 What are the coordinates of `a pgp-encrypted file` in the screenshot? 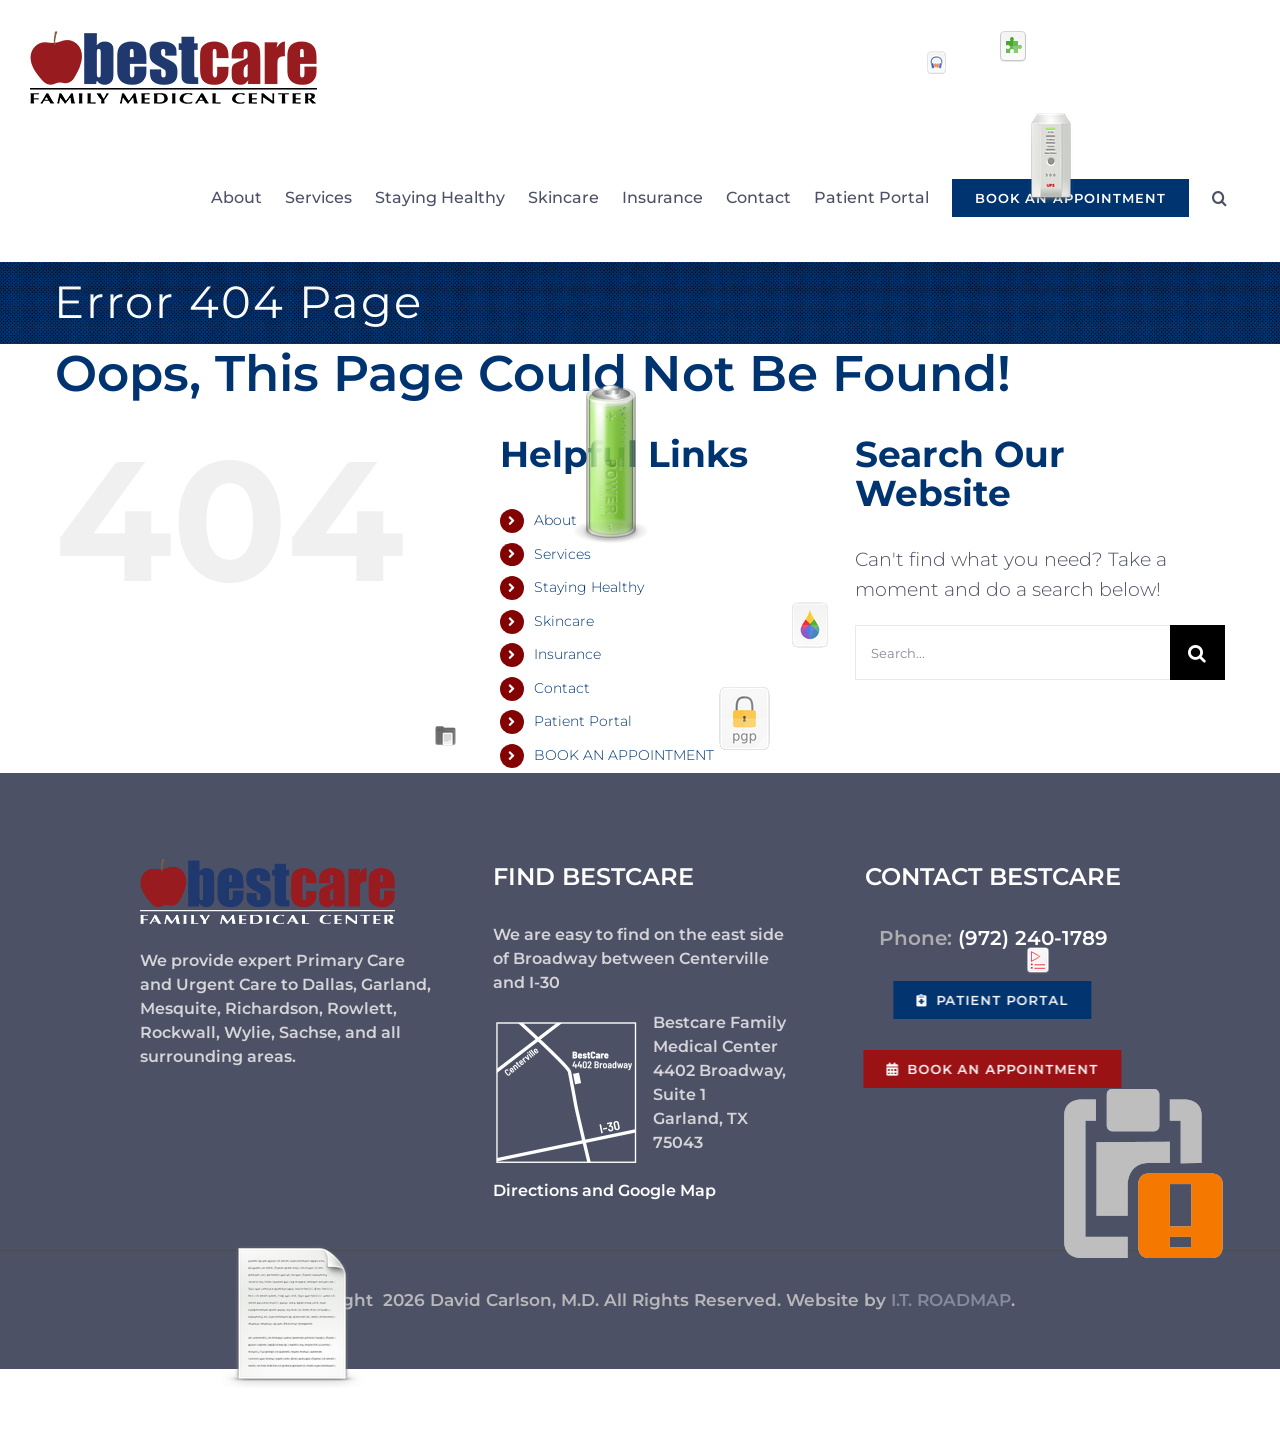 It's located at (744, 718).